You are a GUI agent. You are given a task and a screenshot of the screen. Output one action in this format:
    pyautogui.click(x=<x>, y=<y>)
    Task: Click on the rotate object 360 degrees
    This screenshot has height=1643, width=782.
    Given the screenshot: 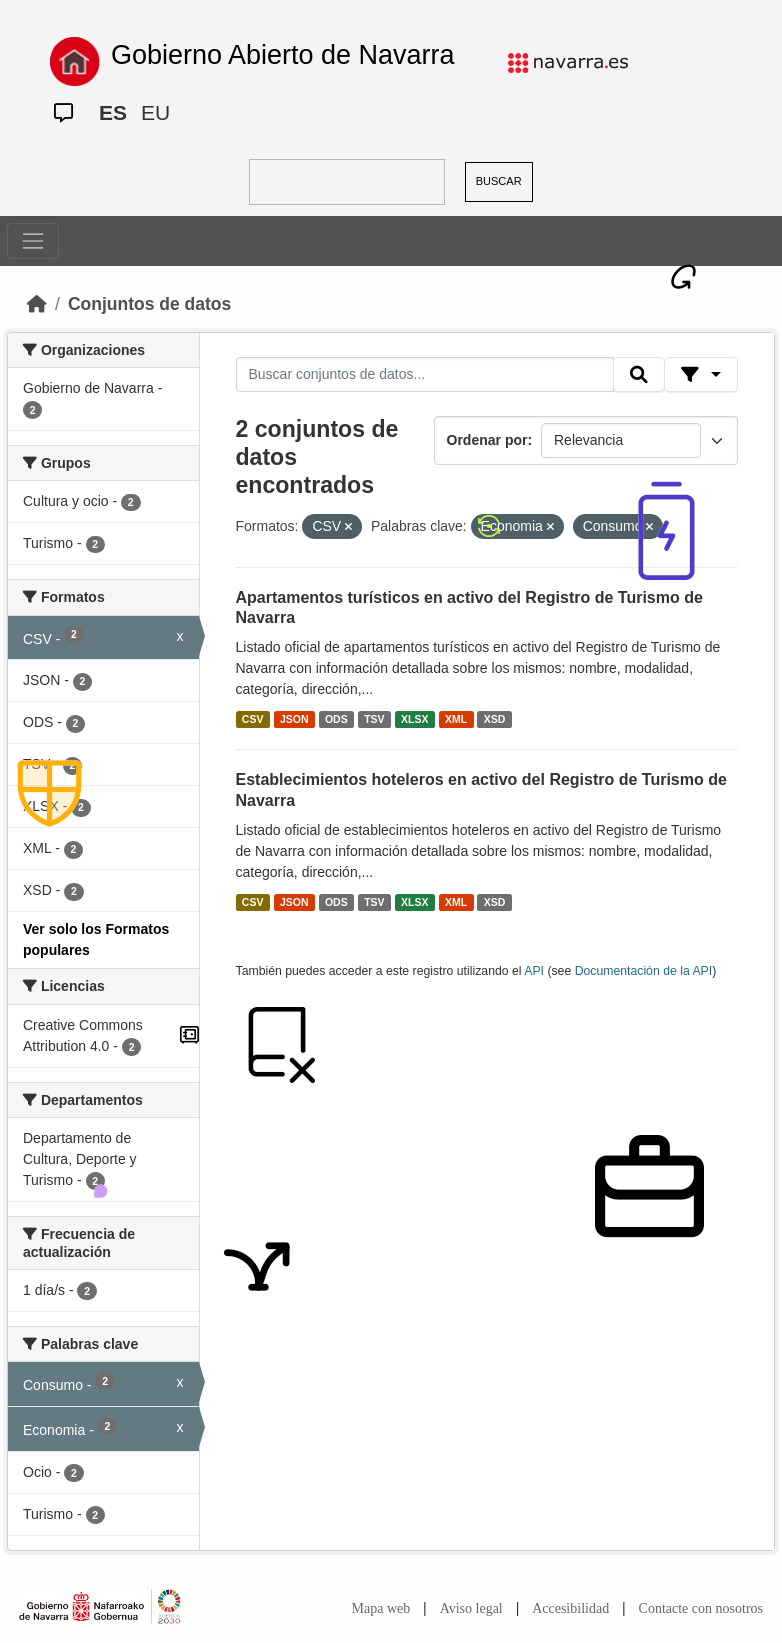 What is the action you would take?
    pyautogui.click(x=683, y=276)
    